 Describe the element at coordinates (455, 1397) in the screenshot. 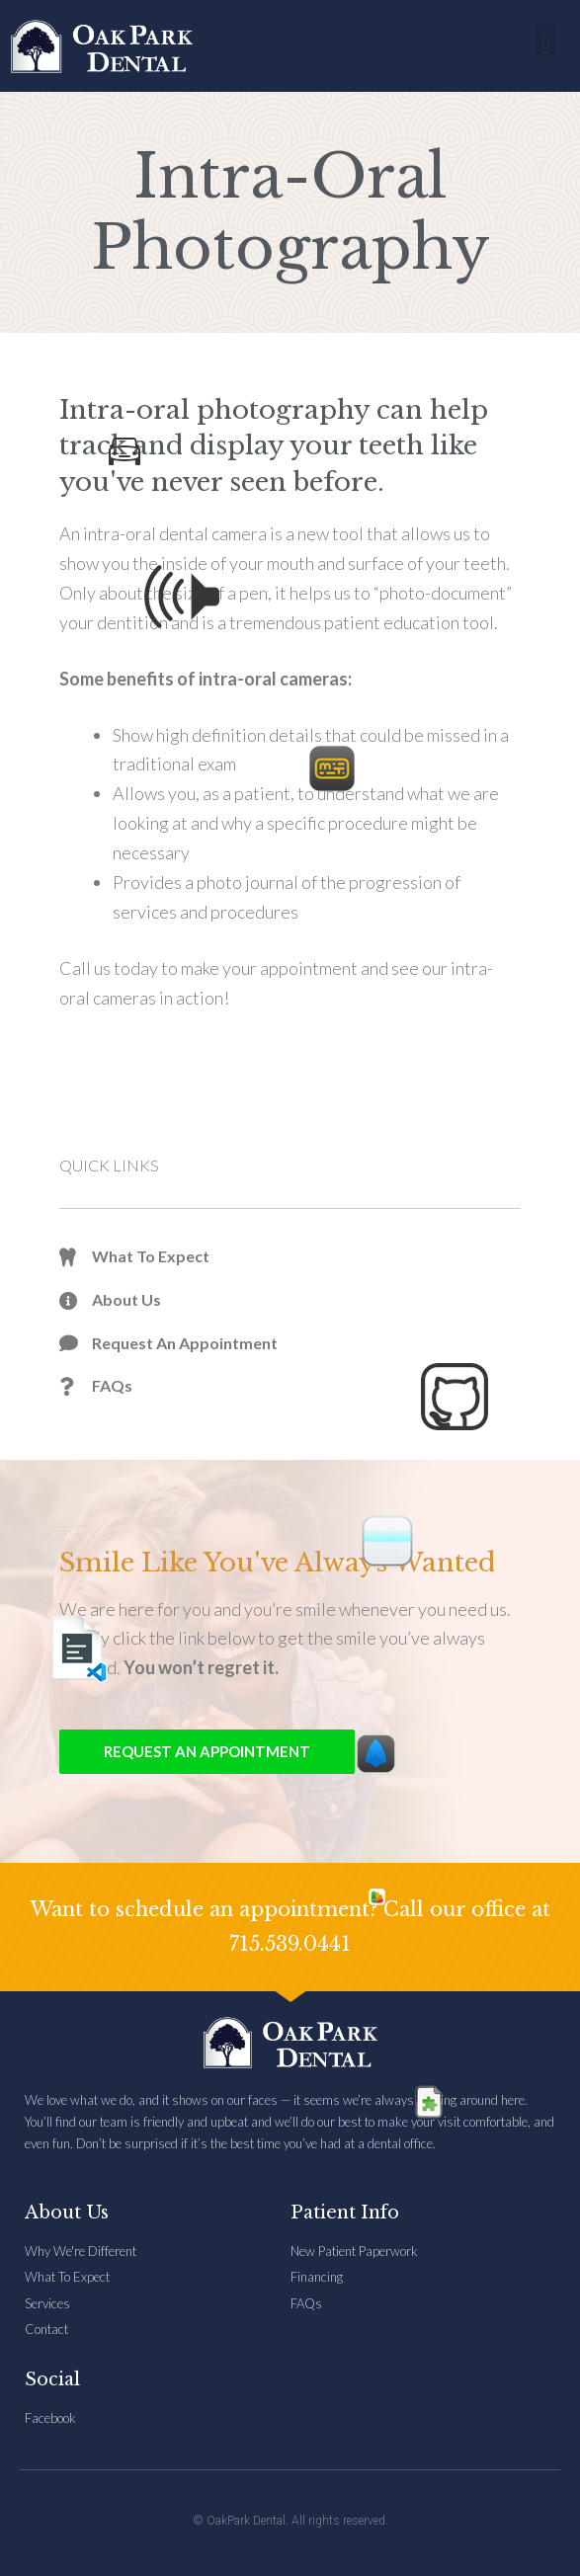

I see `open GitHub Desktop application` at that location.